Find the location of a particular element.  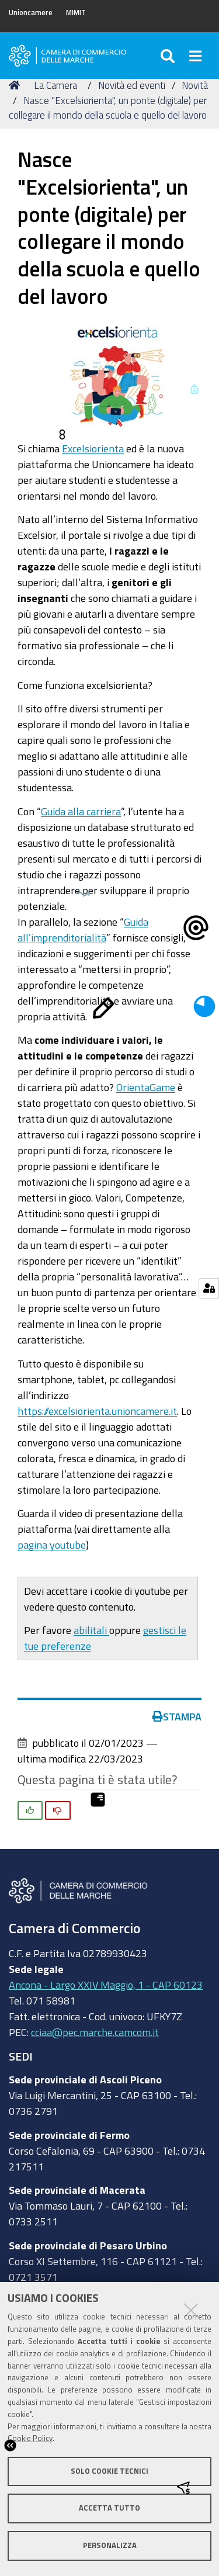

edit content or settings is located at coordinates (103, 1008).